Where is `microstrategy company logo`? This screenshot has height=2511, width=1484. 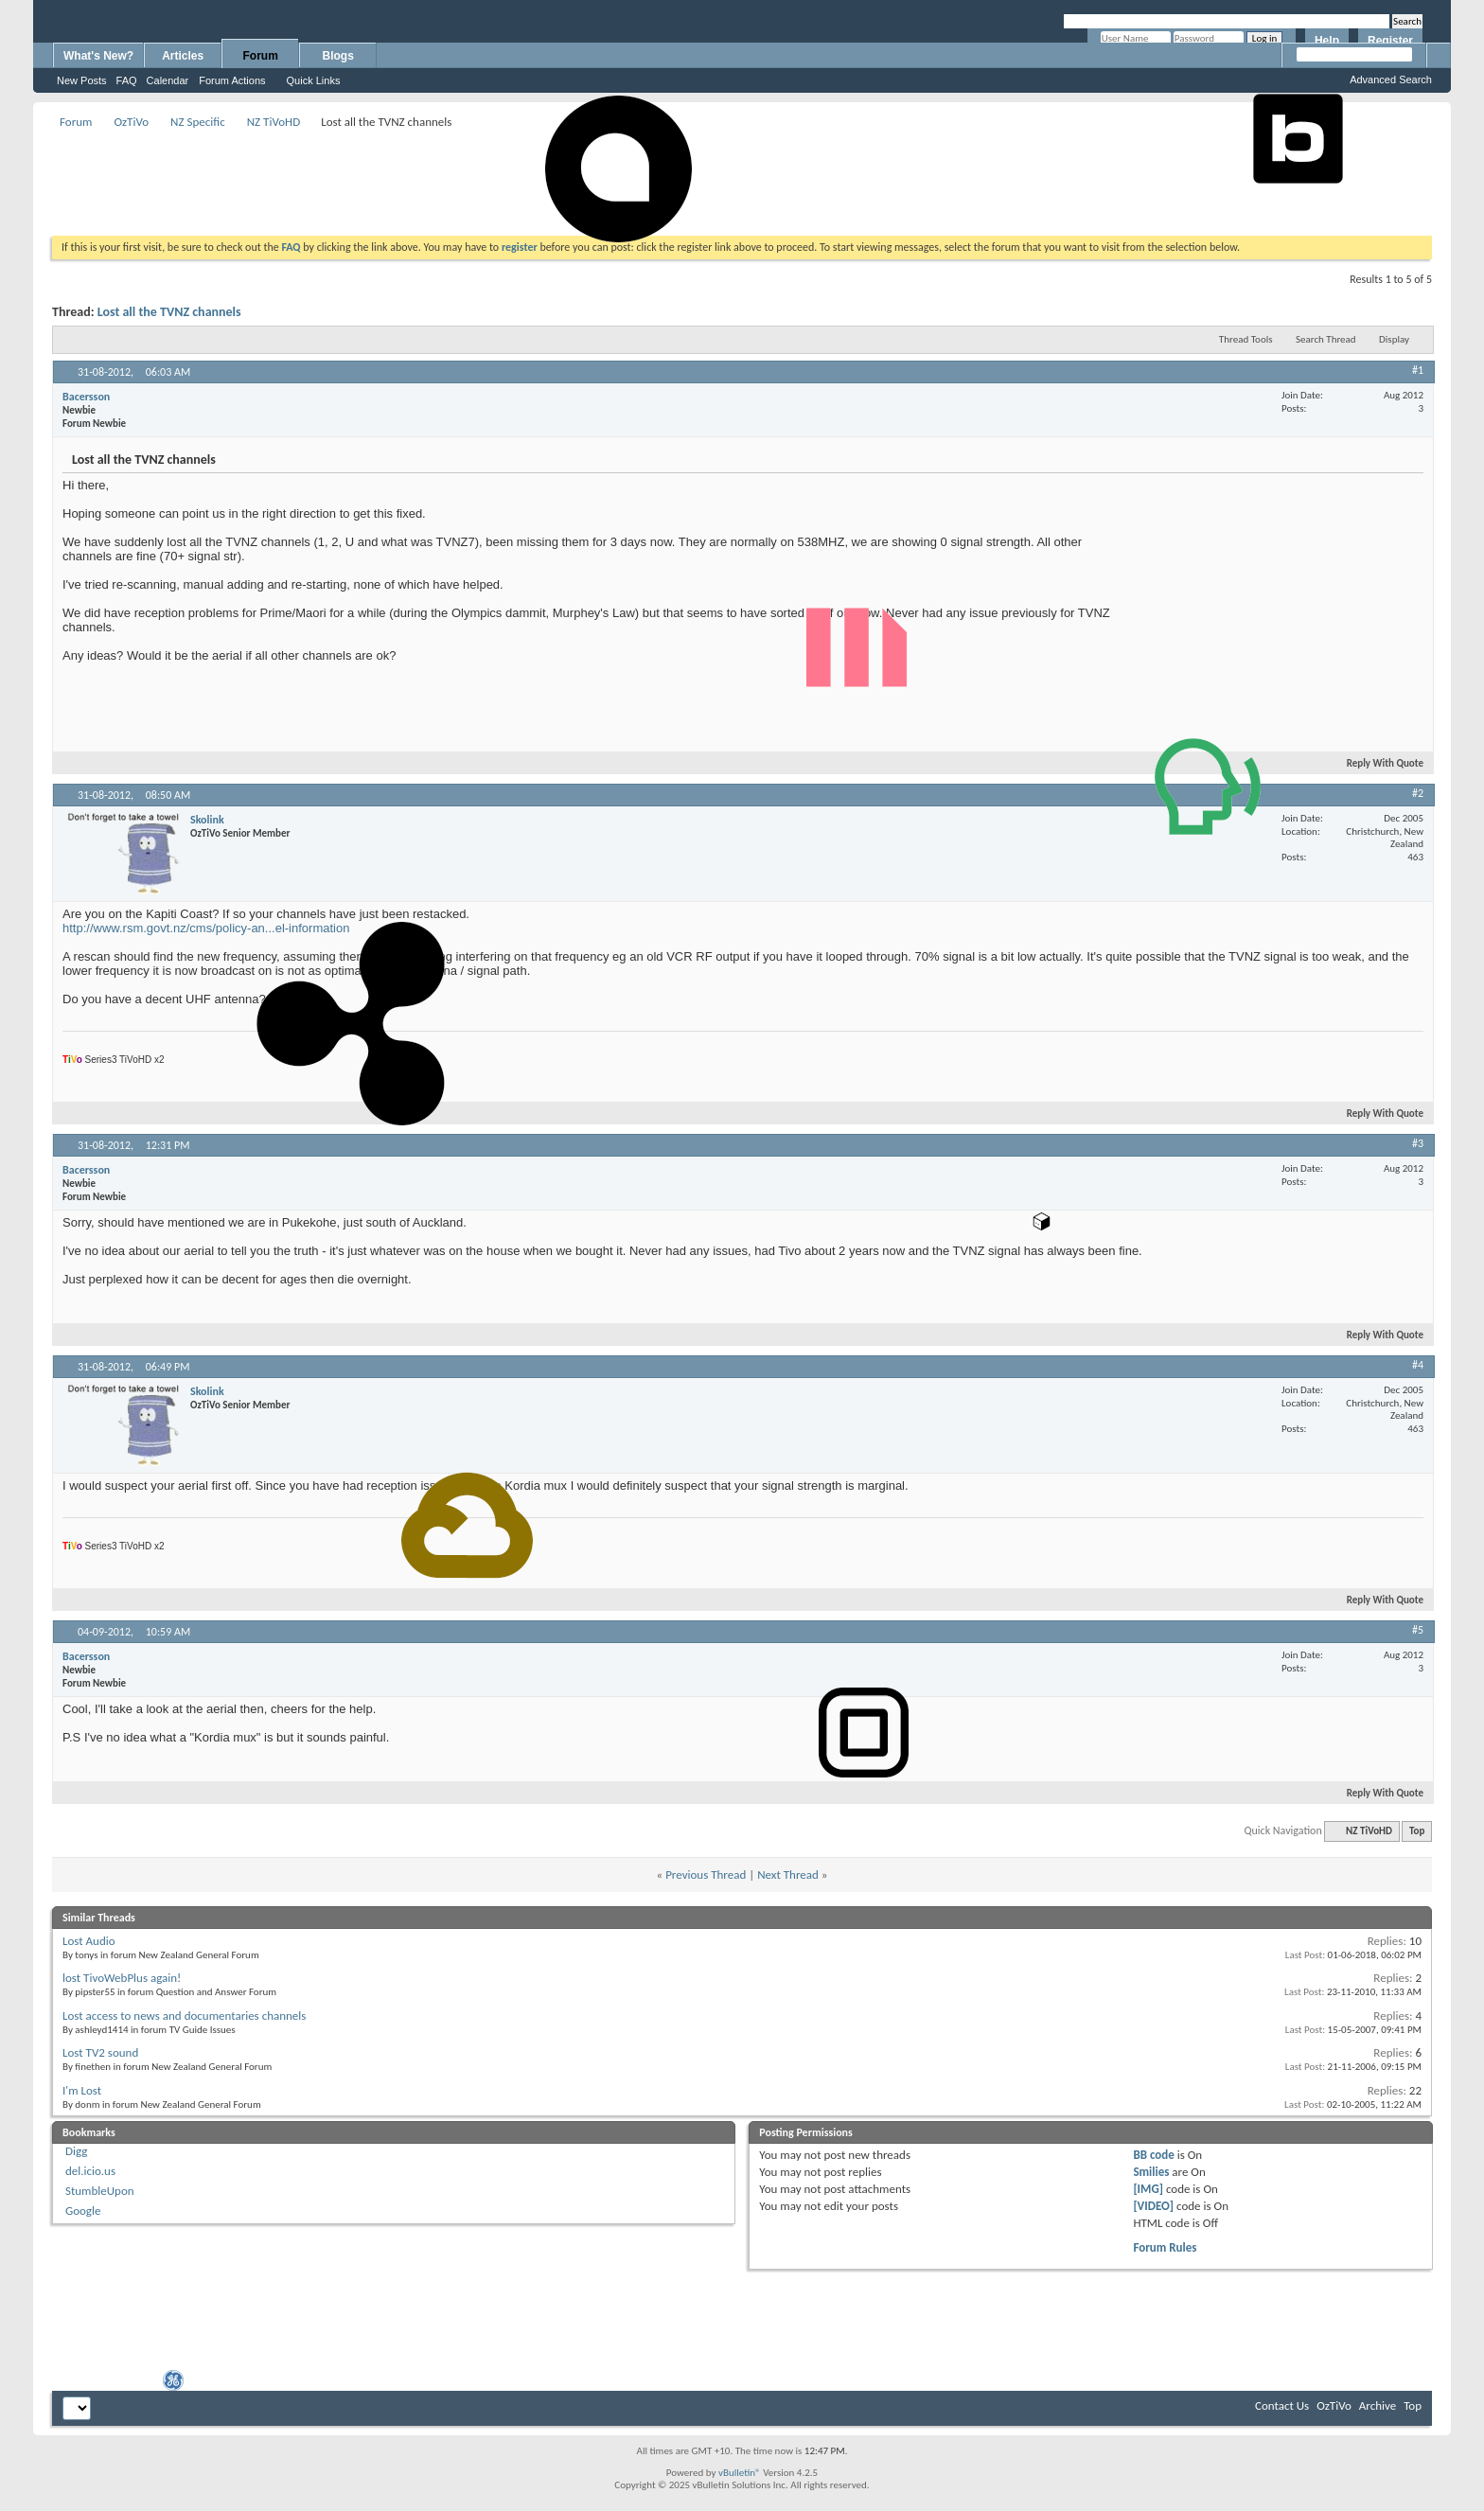
microstrategy company logo is located at coordinates (857, 647).